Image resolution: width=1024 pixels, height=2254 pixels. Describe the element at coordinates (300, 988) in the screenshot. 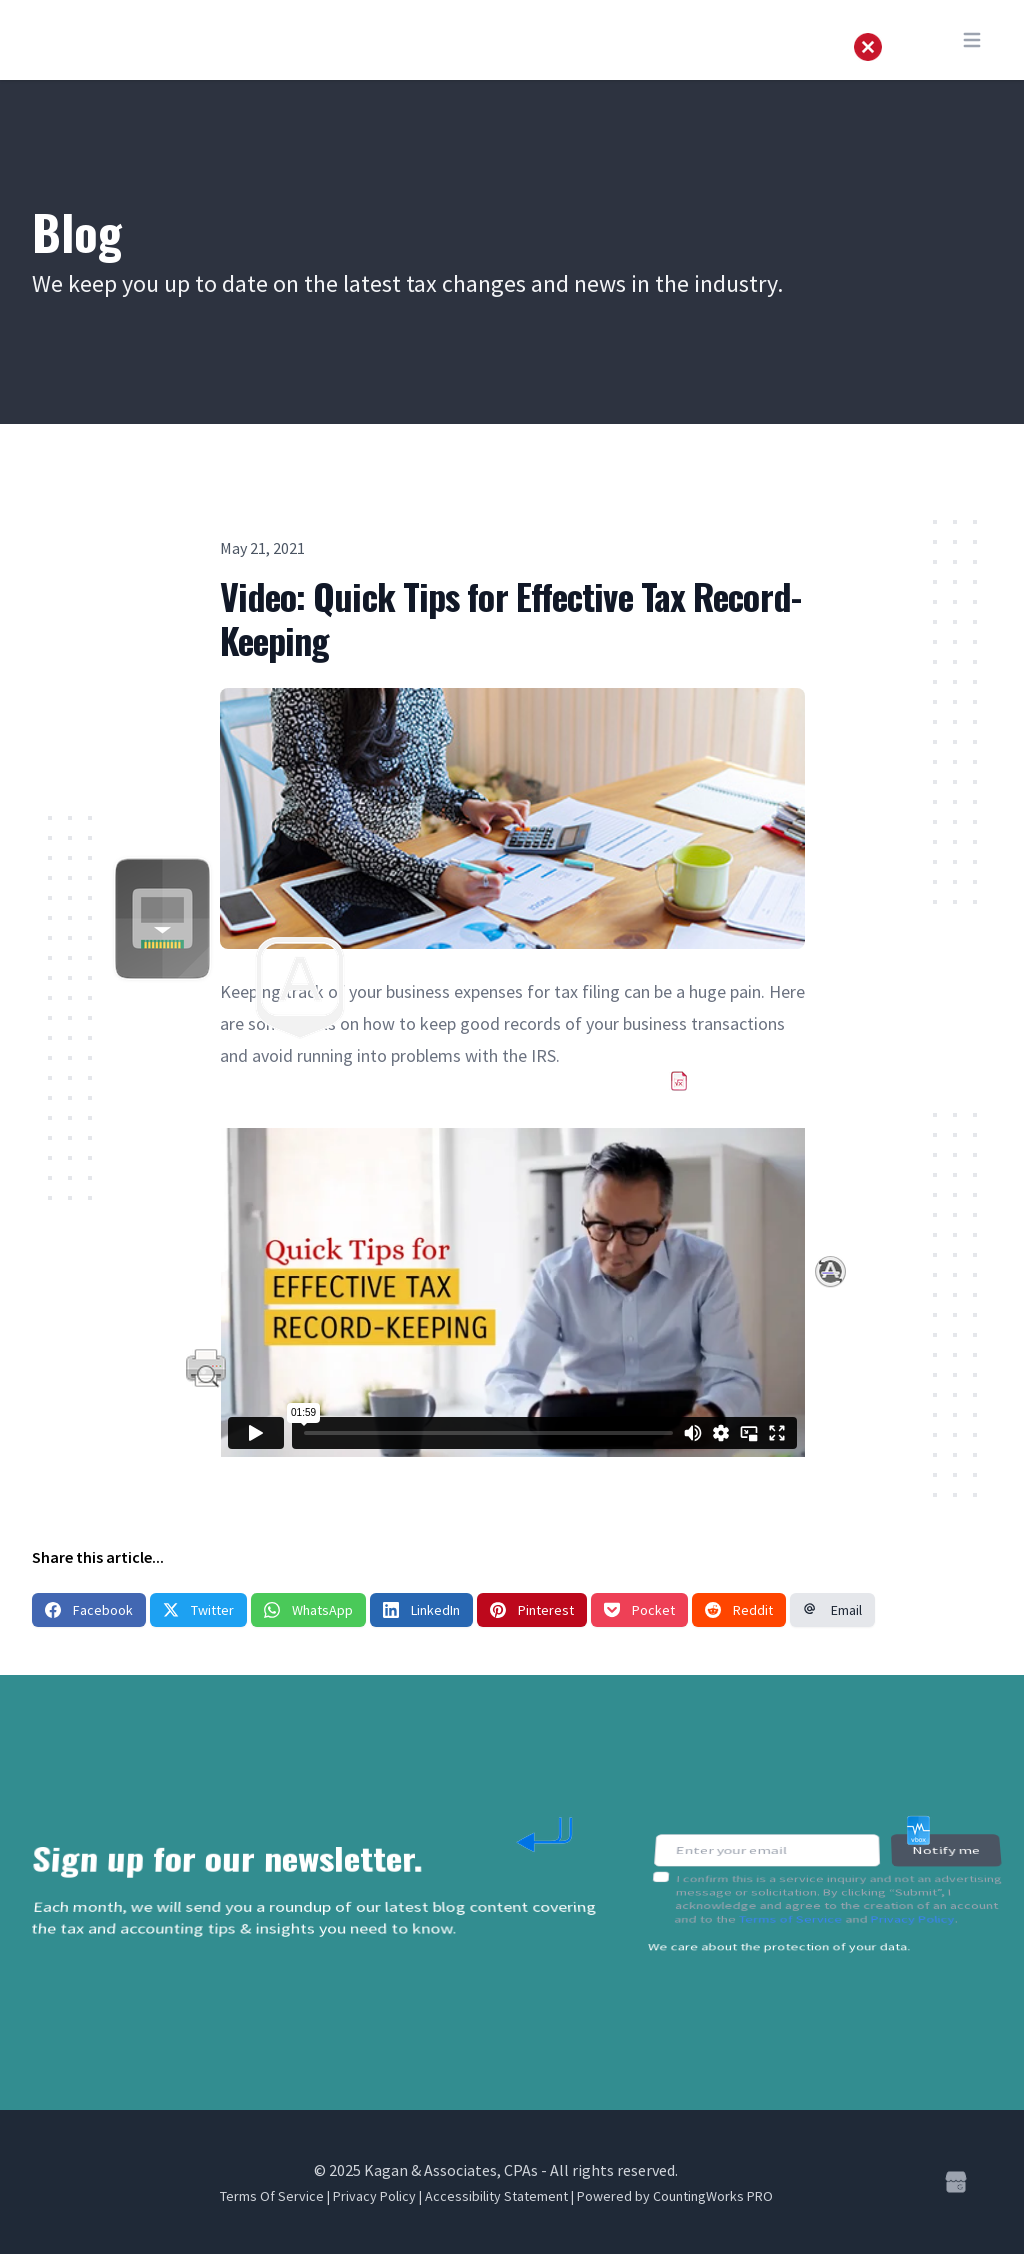

I see `indicates caps lock is currently enabled` at that location.